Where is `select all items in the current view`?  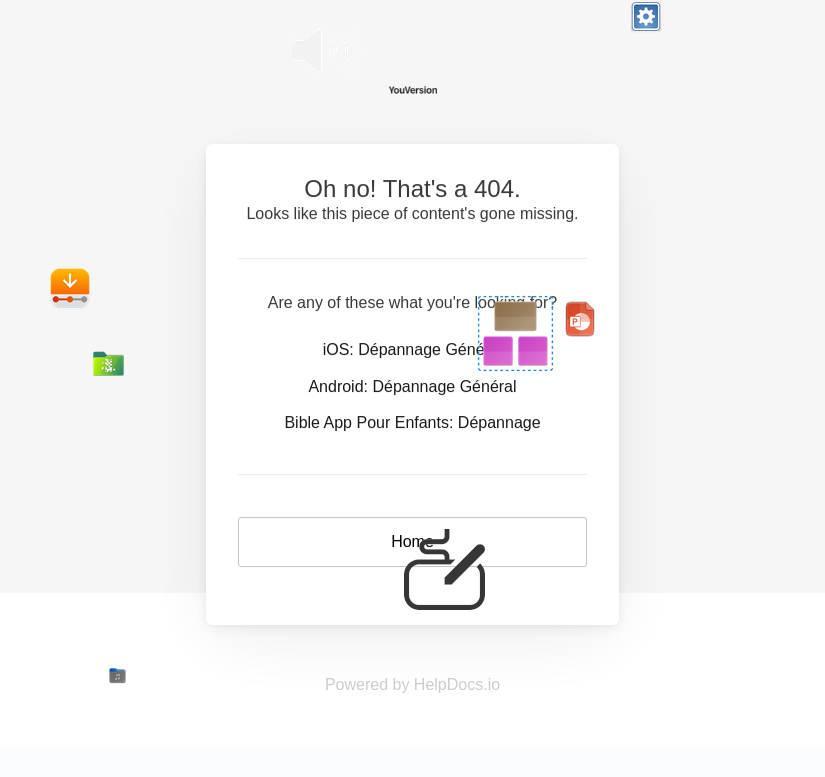
select all items in the current view is located at coordinates (515, 333).